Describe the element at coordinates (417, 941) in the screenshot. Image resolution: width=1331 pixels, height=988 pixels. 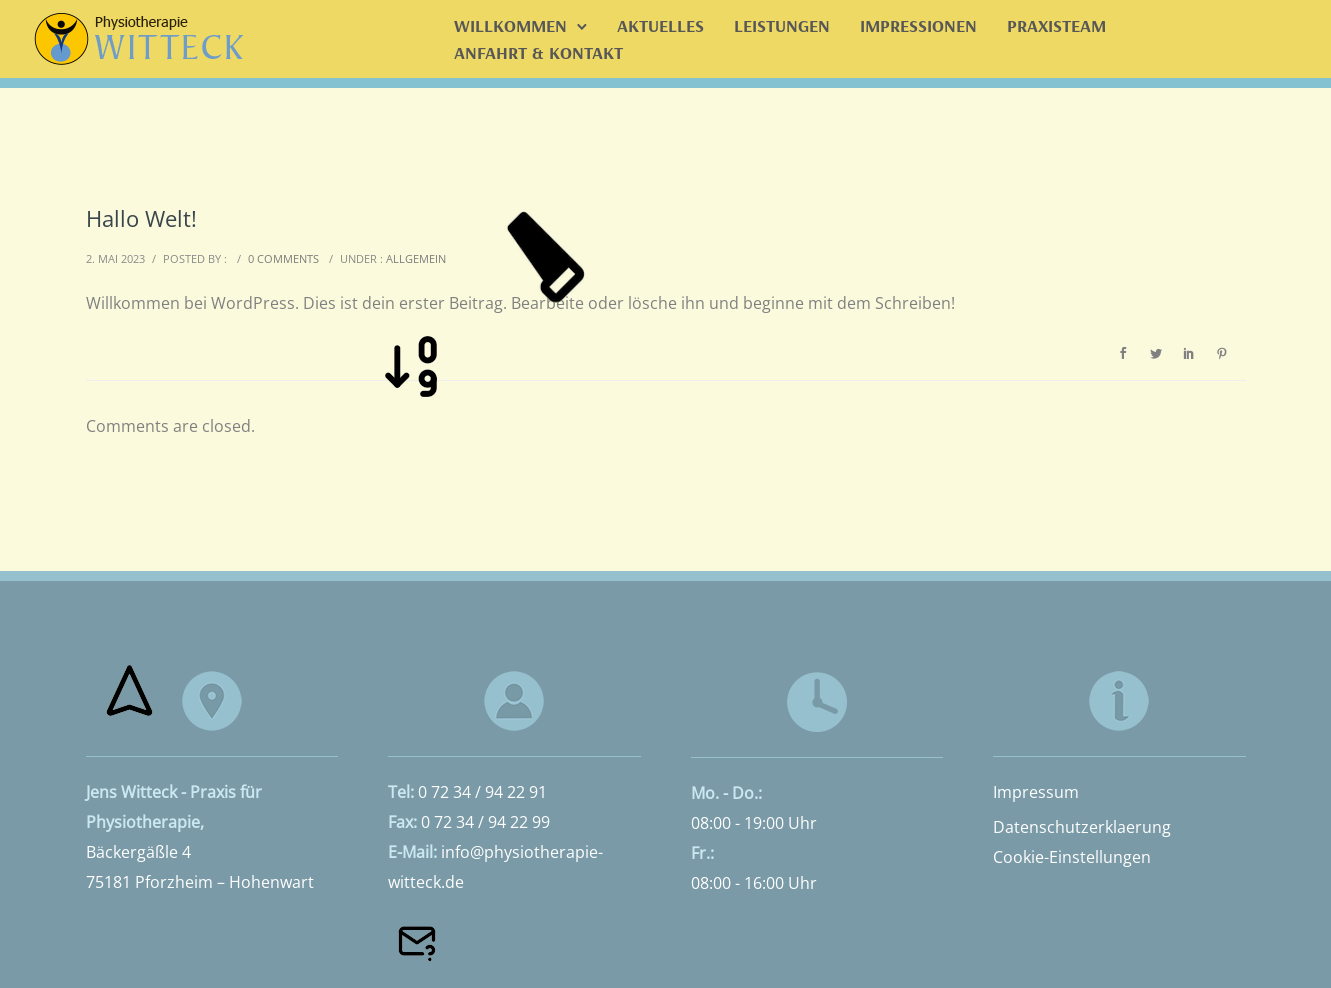
I see `email help or support` at that location.